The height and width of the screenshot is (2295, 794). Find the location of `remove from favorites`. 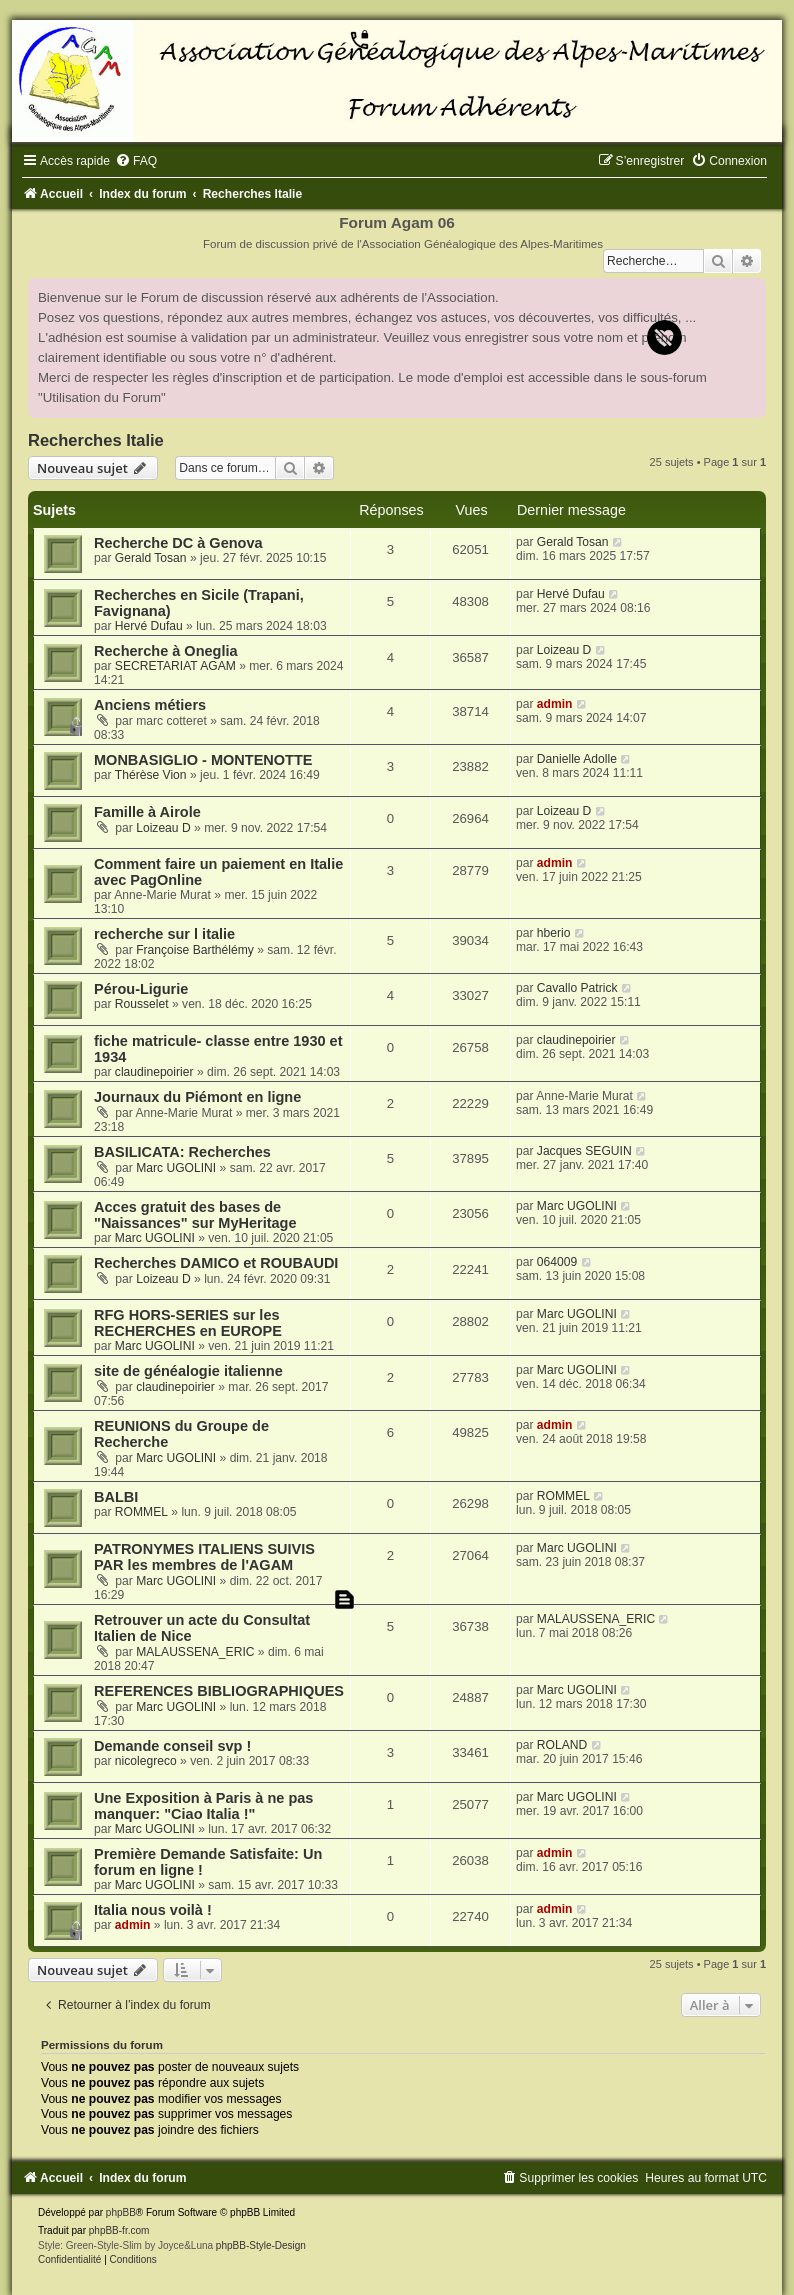

remove from favorites is located at coordinates (664, 337).